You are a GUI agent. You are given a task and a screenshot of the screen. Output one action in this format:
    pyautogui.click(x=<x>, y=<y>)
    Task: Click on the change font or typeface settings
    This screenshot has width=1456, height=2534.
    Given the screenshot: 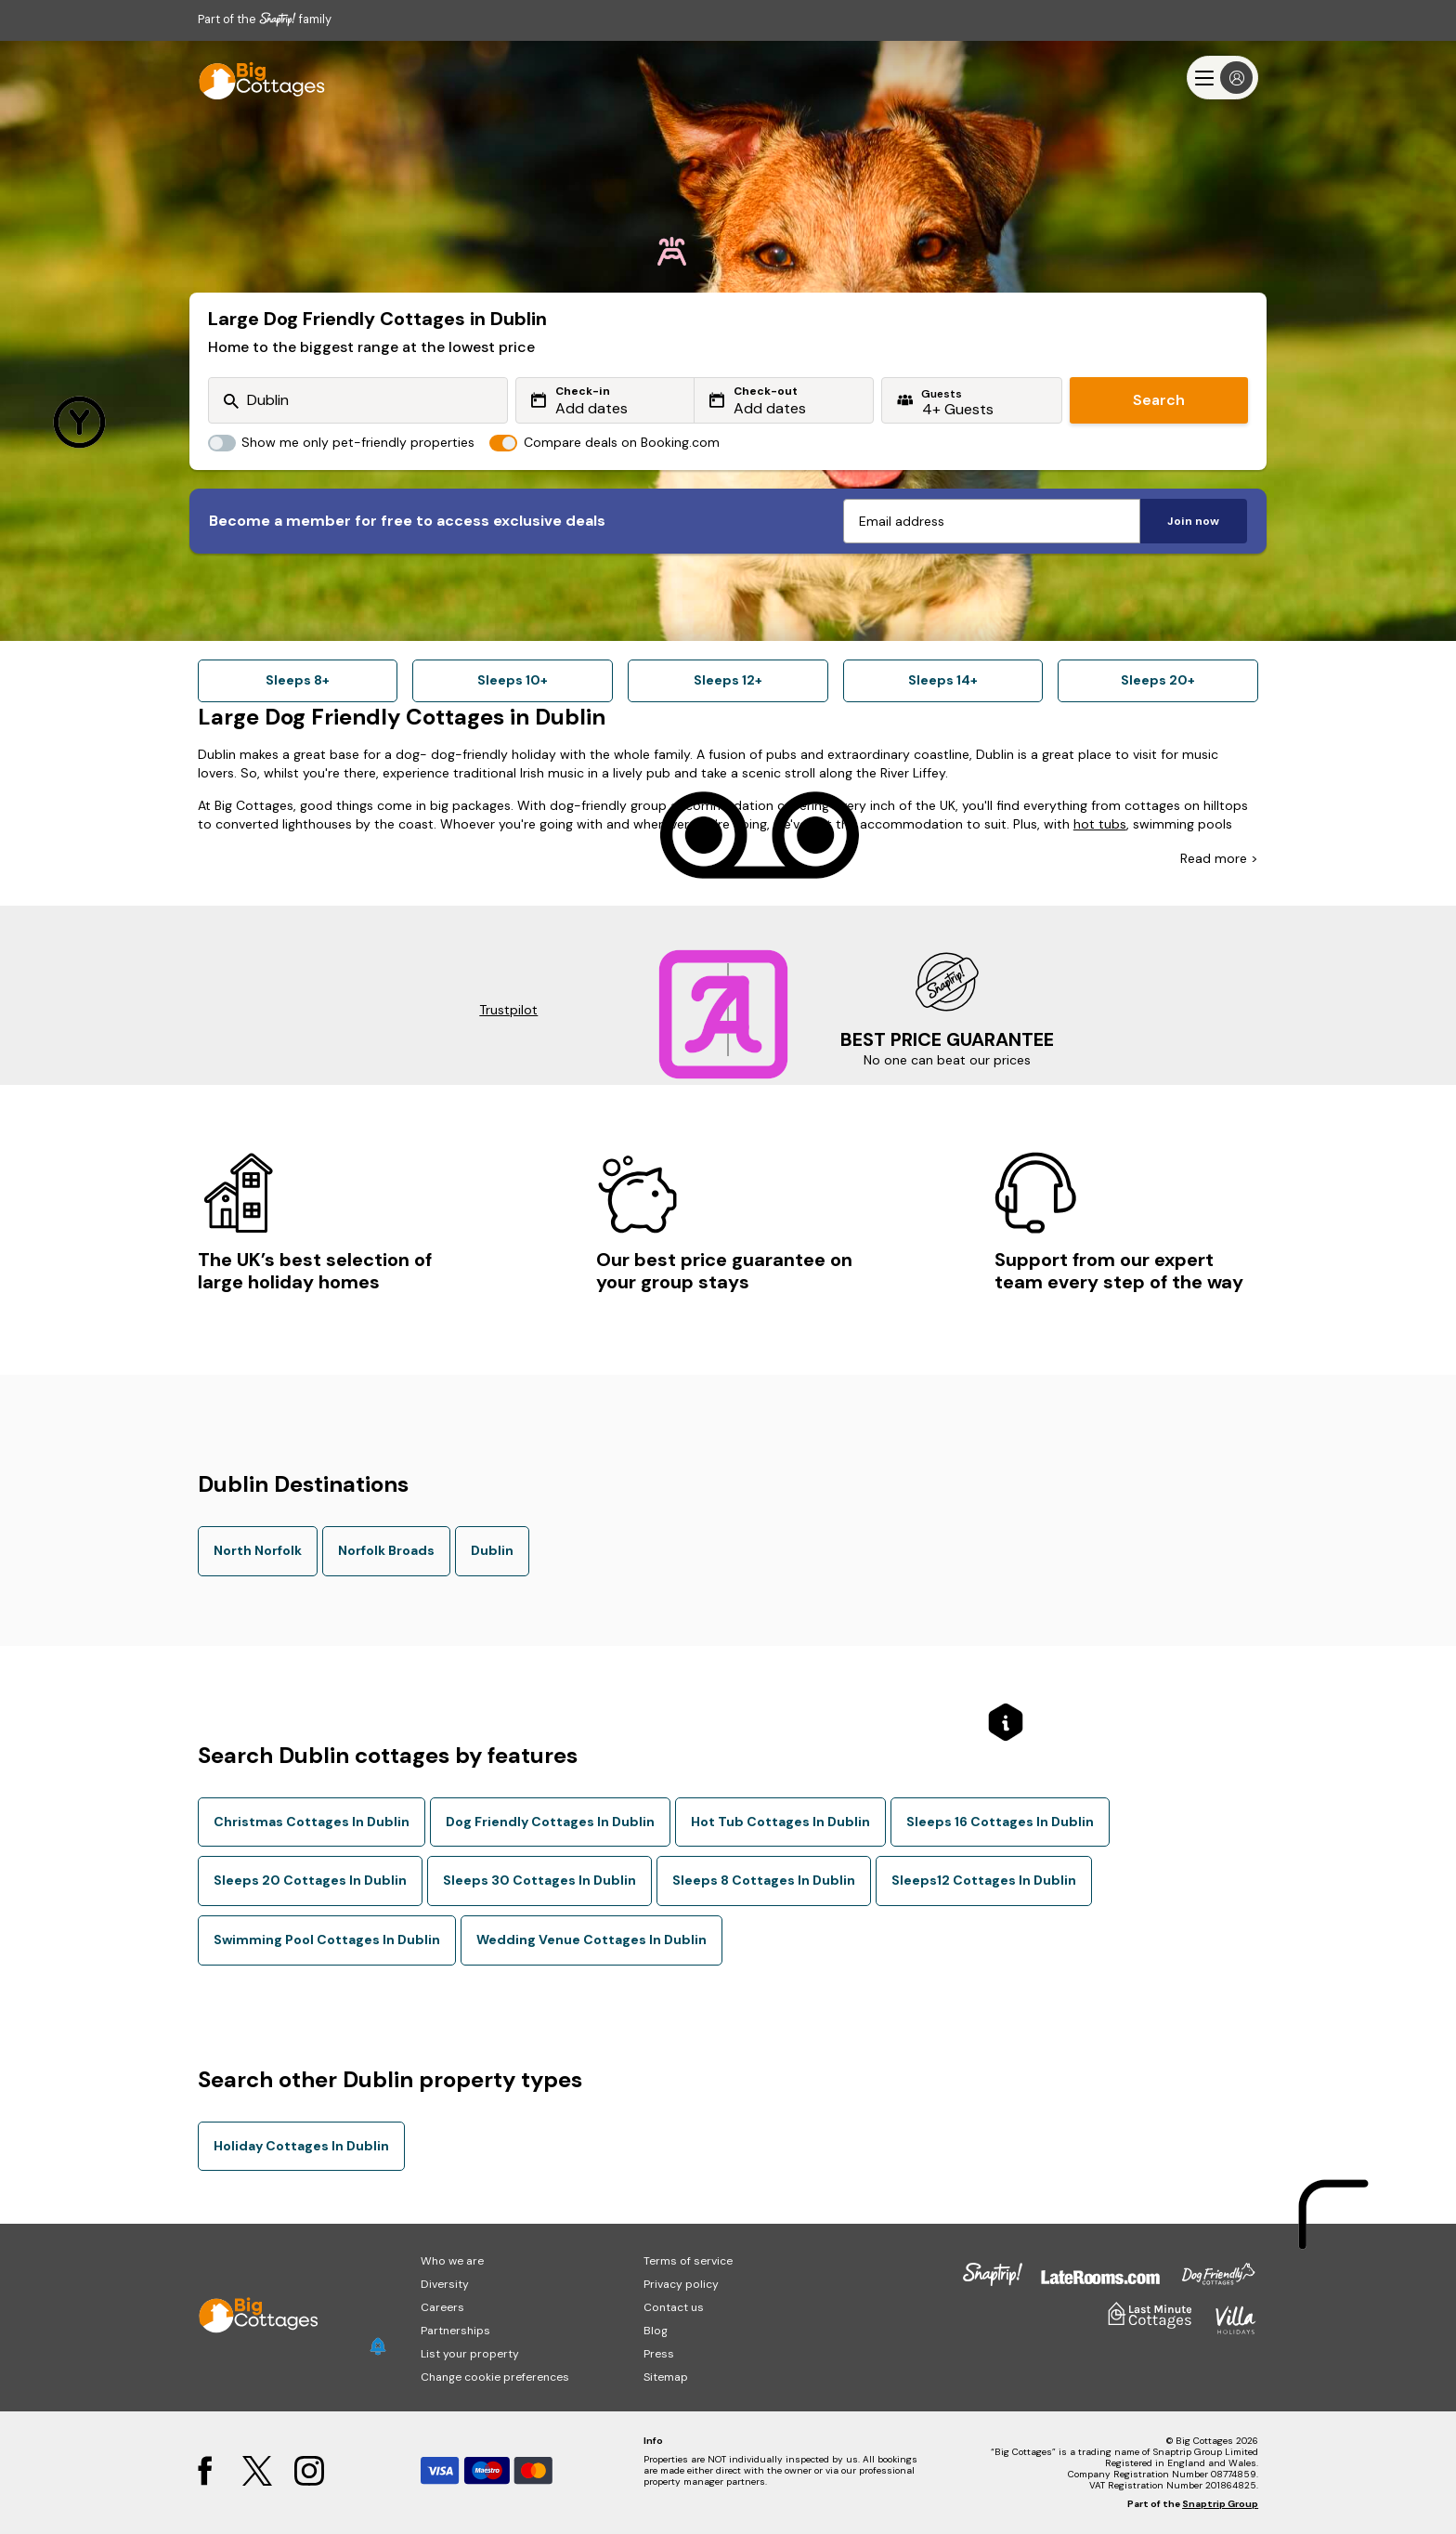 What is the action you would take?
    pyautogui.click(x=723, y=1014)
    